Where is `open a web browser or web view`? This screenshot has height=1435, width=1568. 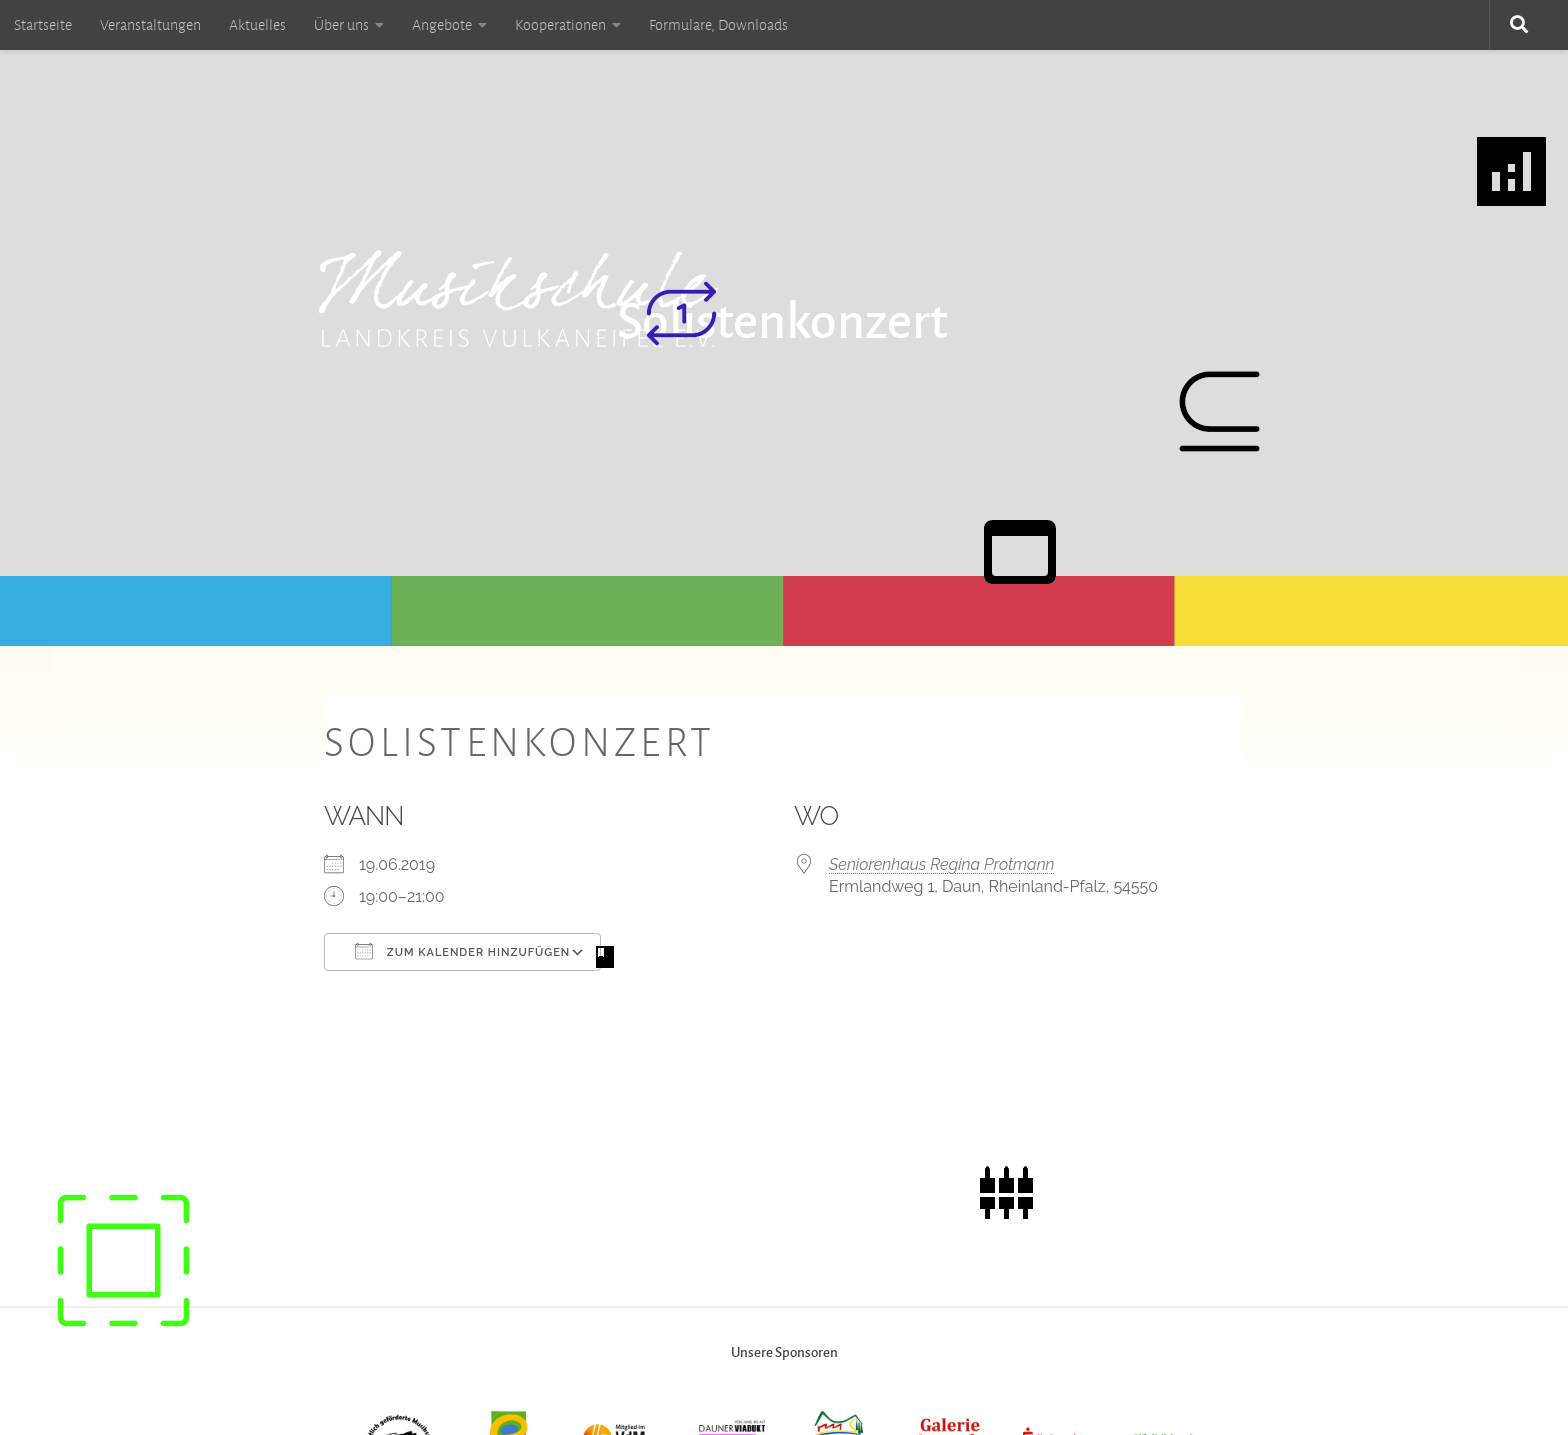 open a web browser or web view is located at coordinates (1020, 552).